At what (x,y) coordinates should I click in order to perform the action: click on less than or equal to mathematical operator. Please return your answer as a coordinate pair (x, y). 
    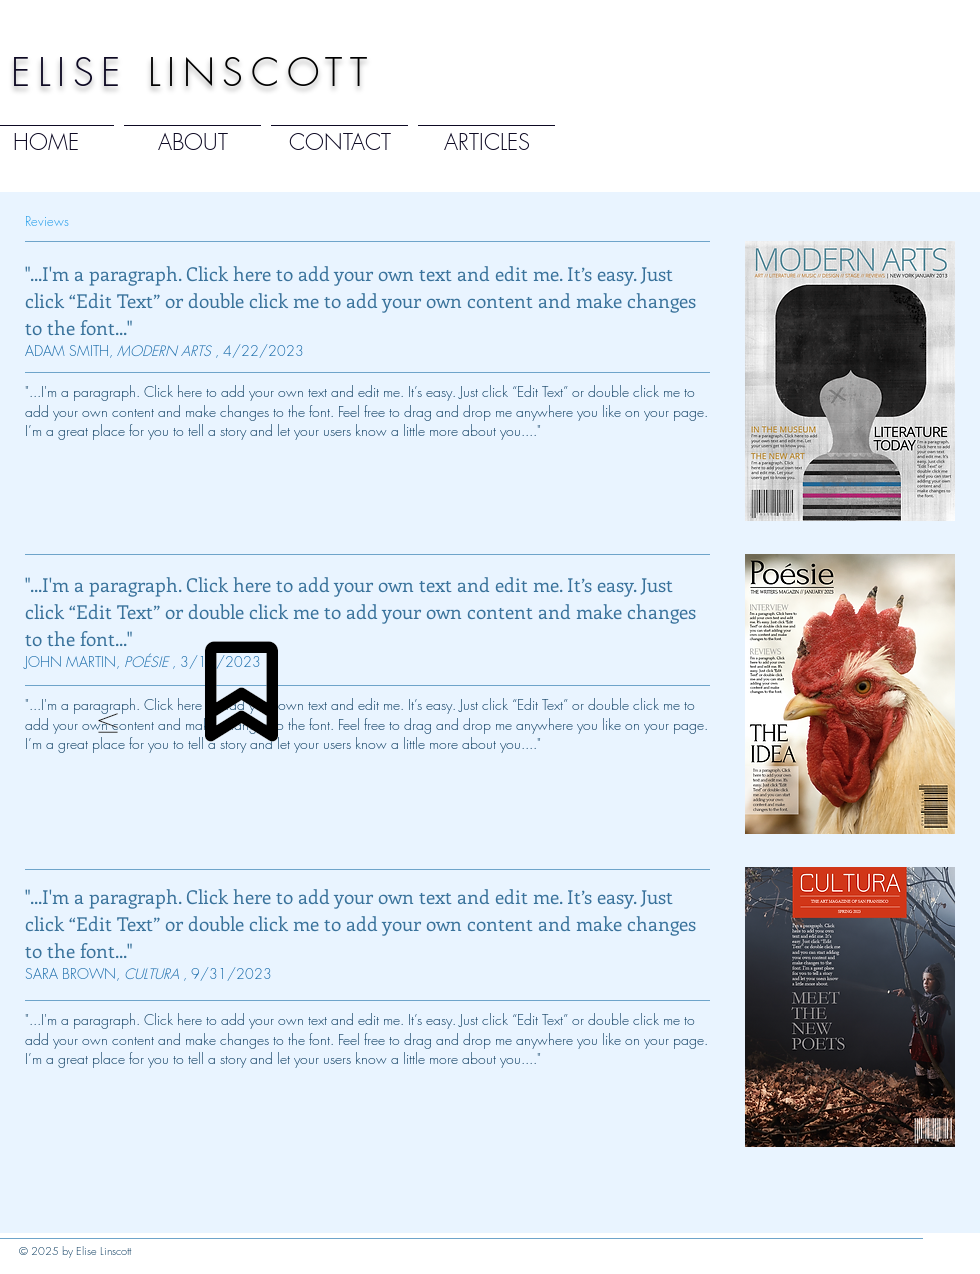
    Looking at the image, I should click on (108, 723).